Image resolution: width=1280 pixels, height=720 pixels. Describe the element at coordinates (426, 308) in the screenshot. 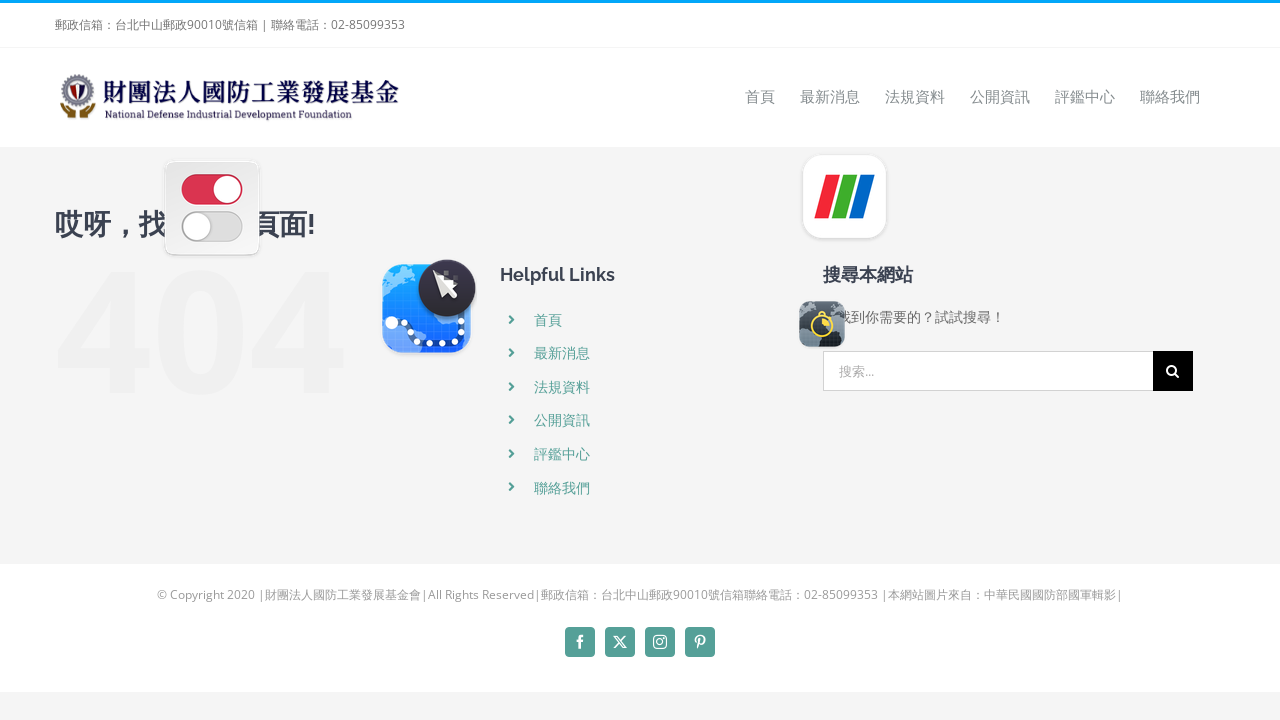

I see `open gnome connections remote desktop app` at that location.